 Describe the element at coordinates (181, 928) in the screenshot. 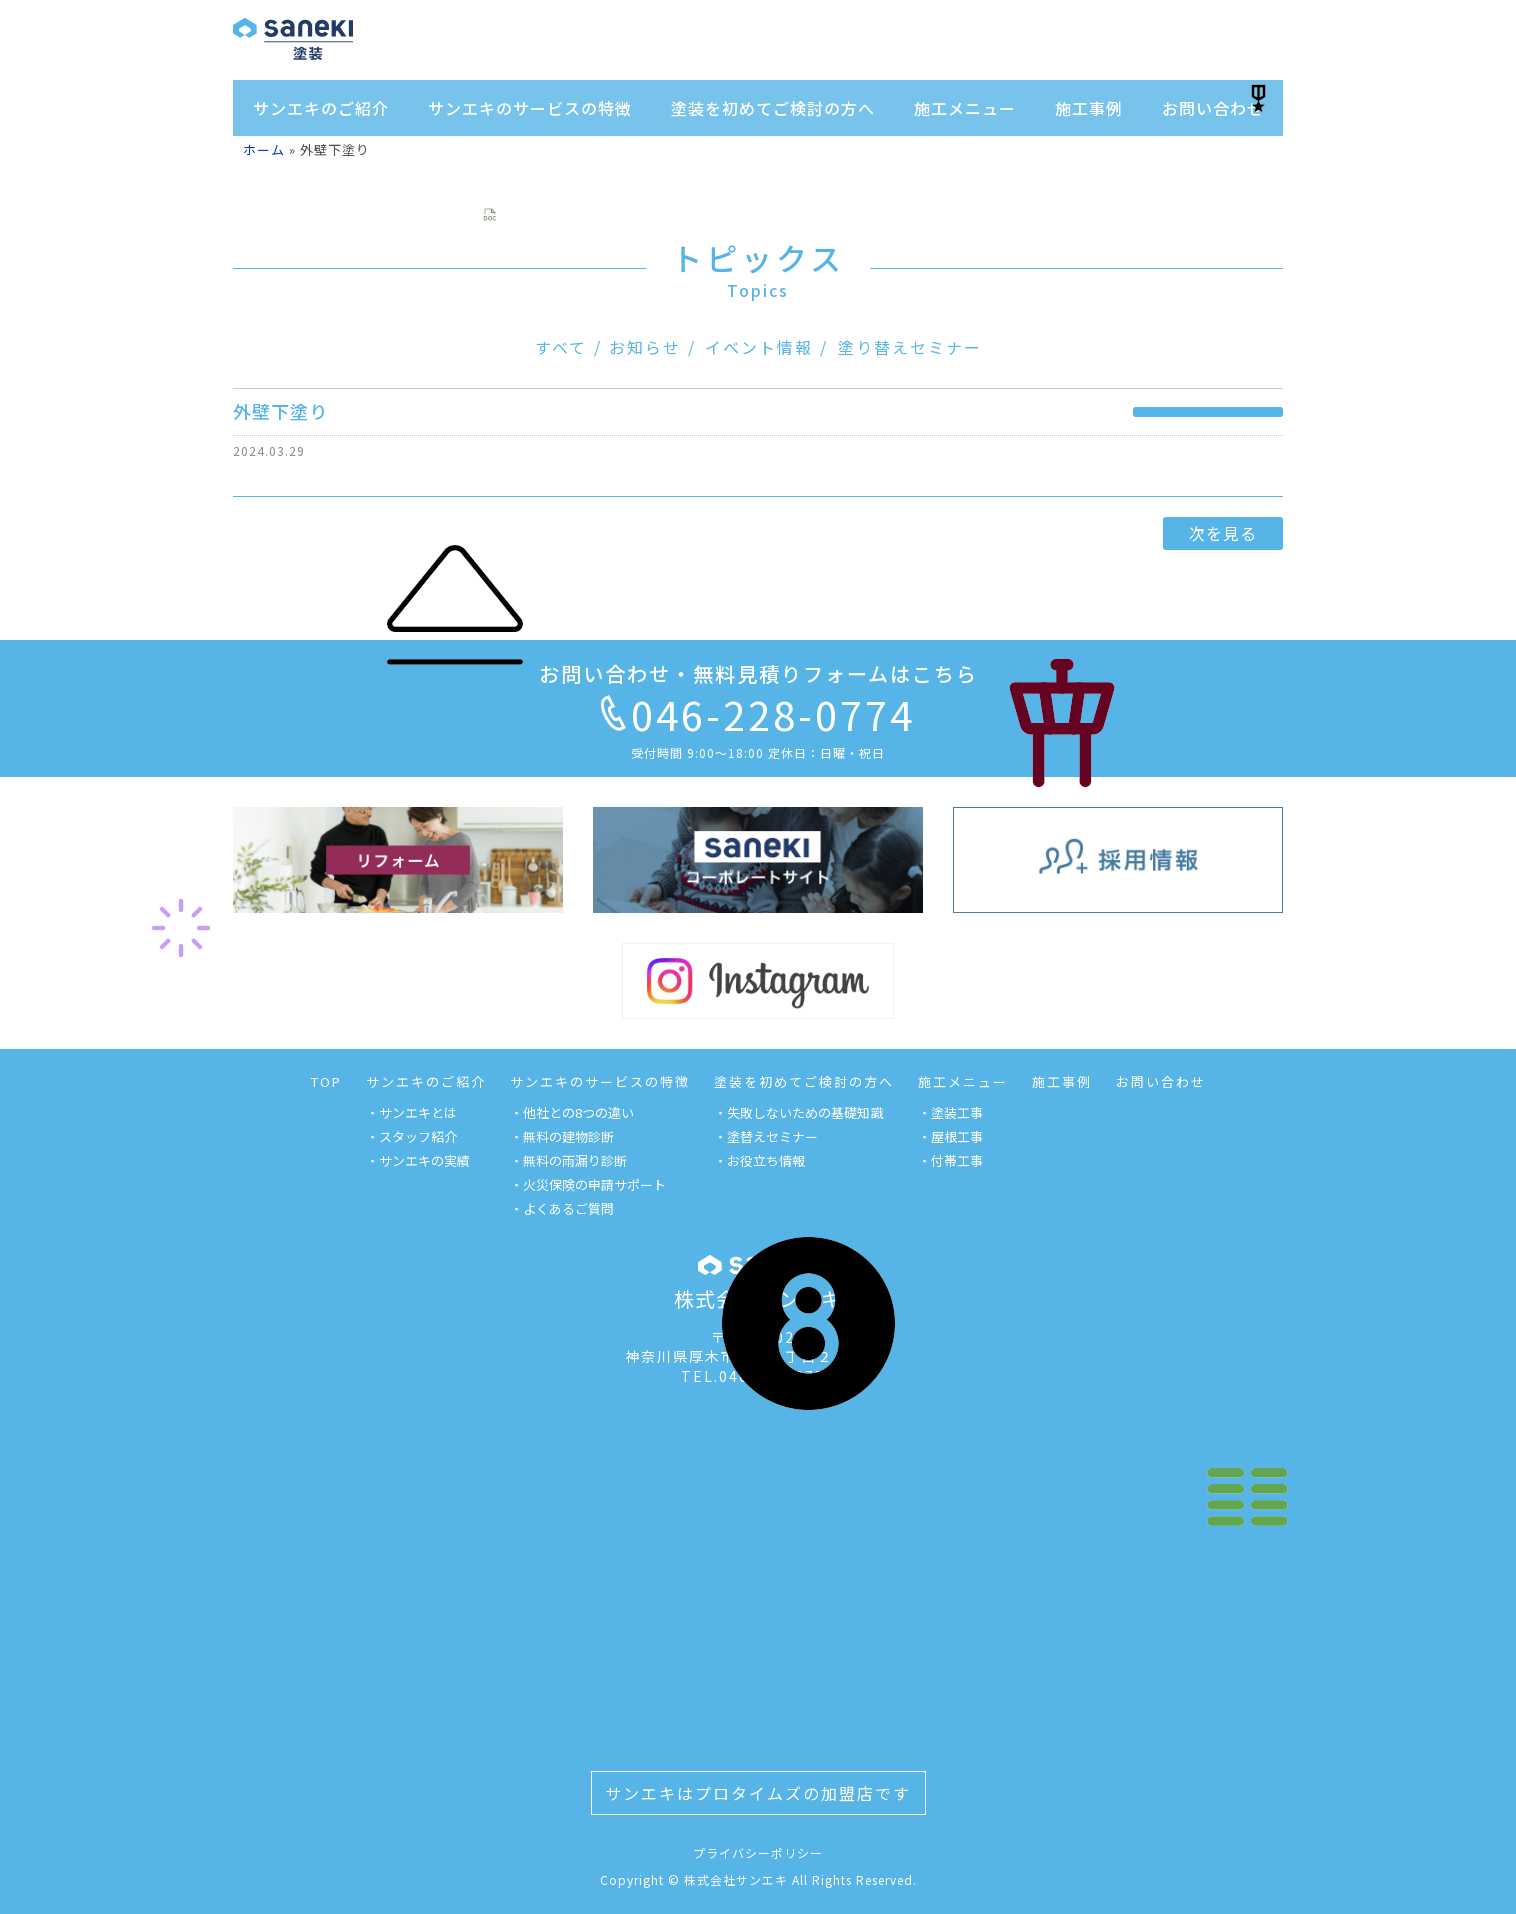

I see `indicates content is loading` at that location.